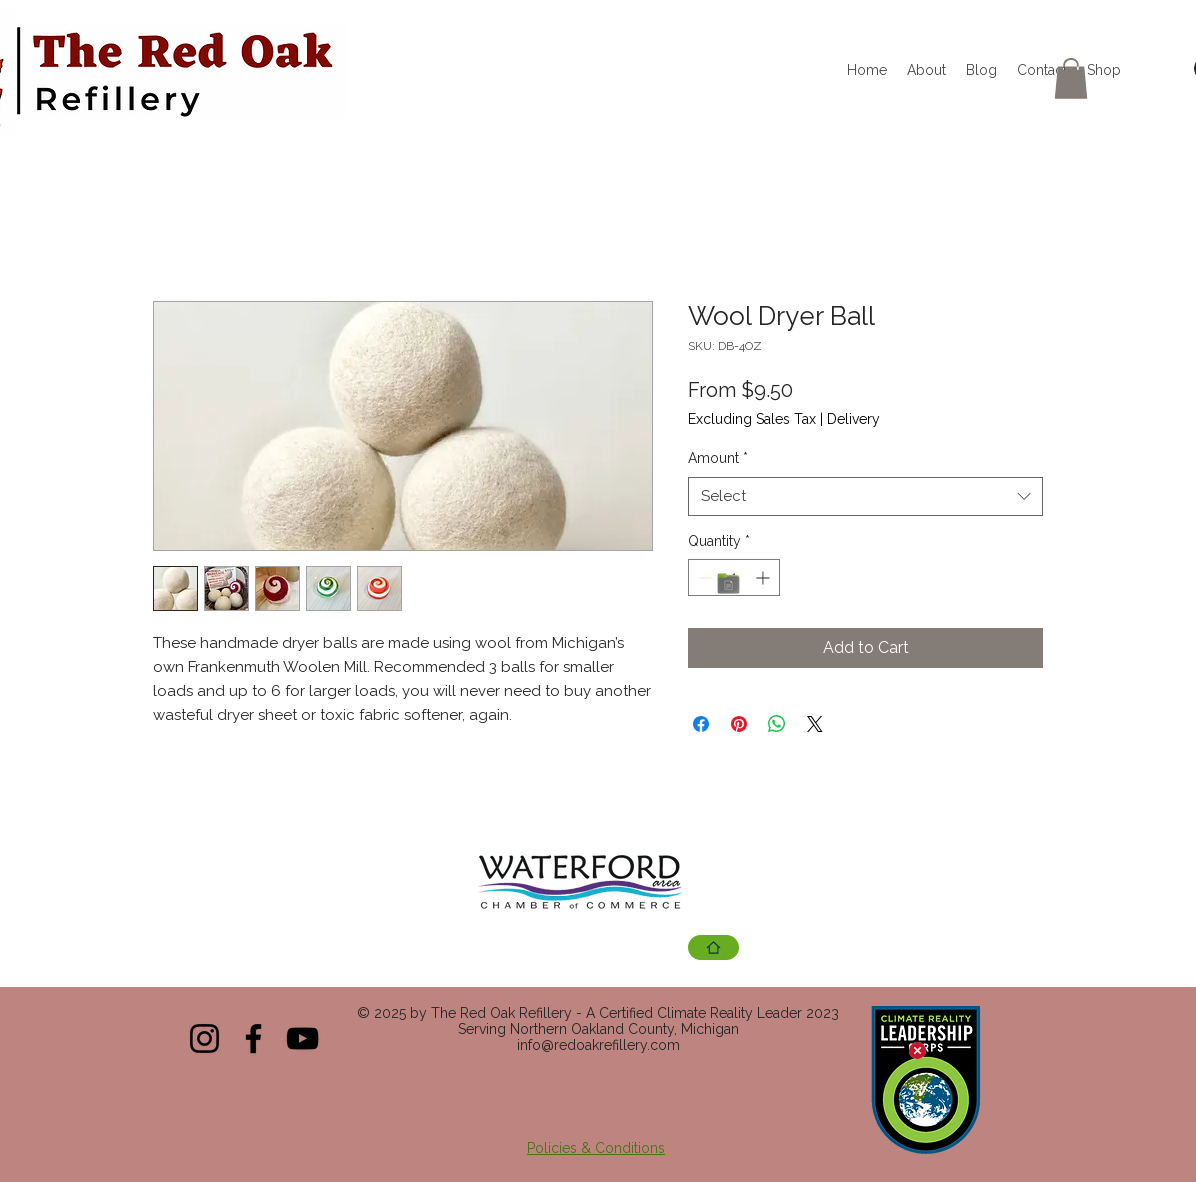 The width and height of the screenshot is (1196, 1182). Describe the element at coordinates (728, 583) in the screenshot. I see `open your documents folder` at that location.